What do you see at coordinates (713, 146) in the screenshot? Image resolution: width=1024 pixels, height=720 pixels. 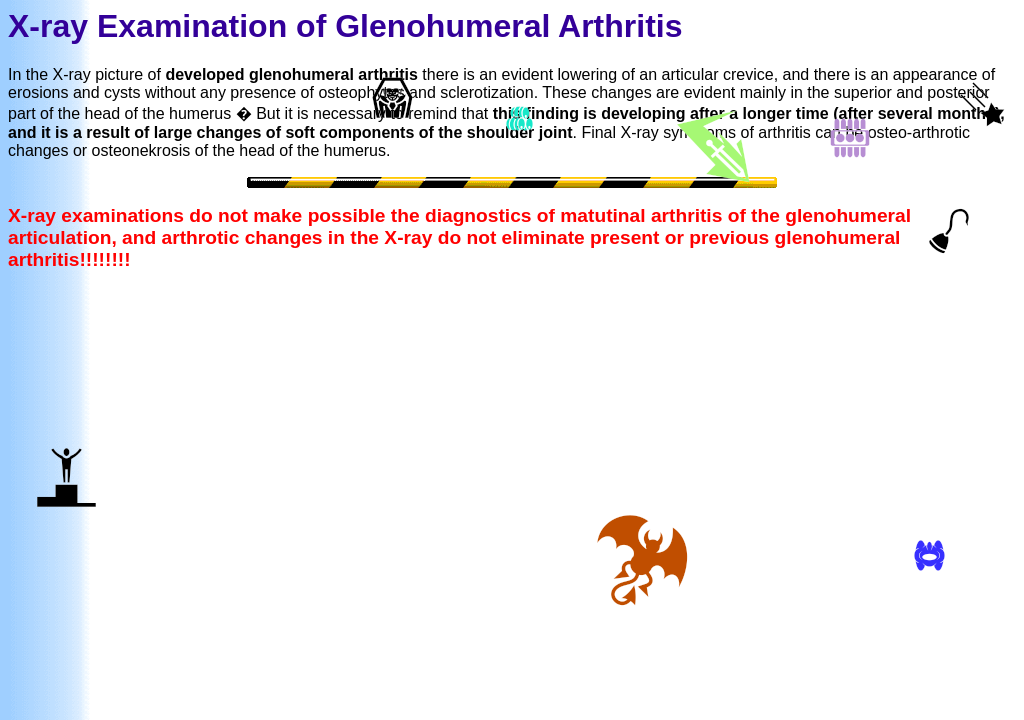 I see `activate ricochet or bouncing attack ability` at bounding box center [713, 146].